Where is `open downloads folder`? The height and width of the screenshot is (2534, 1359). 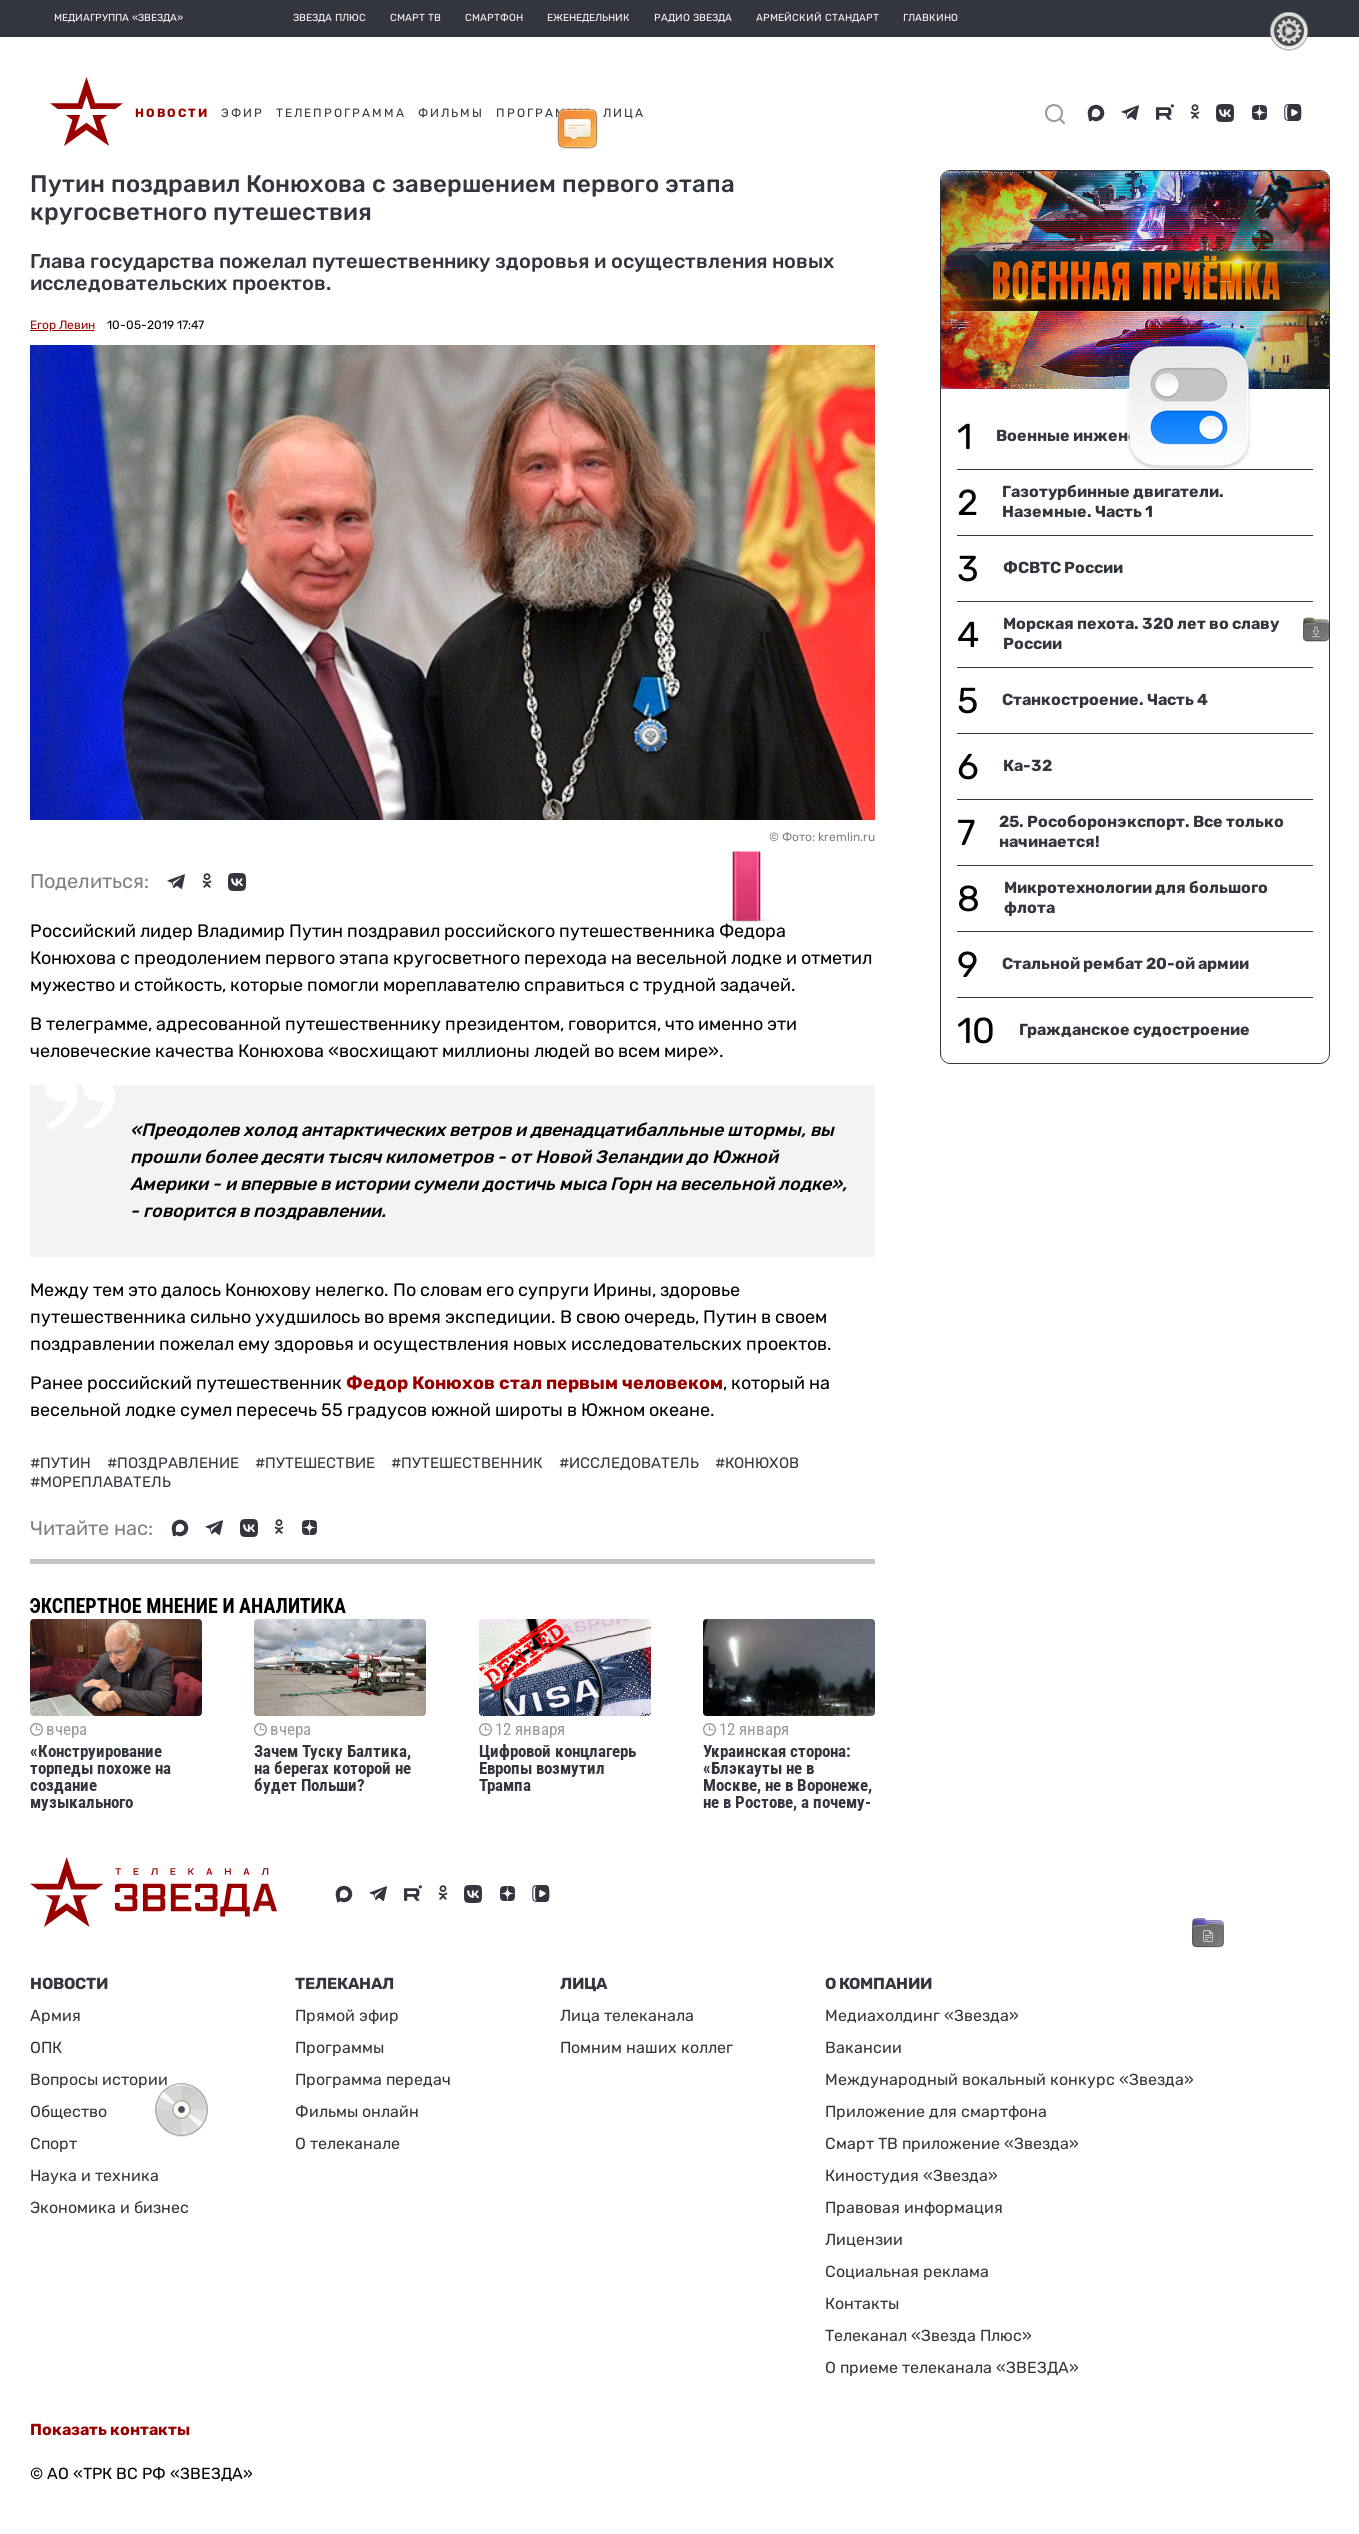
open downloads folder is located at coordinates (1316, 629).